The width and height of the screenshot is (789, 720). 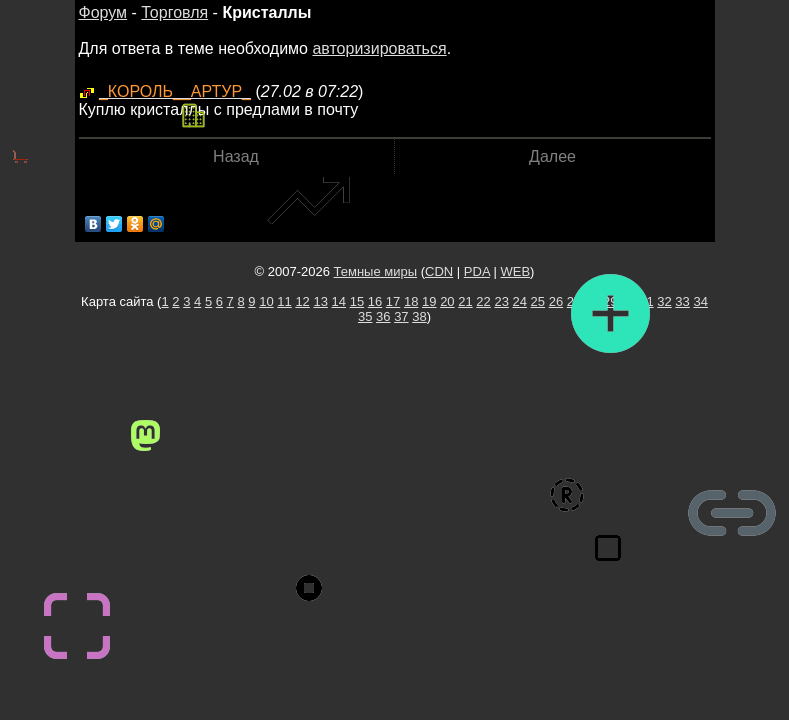 What do you see at coordinates (20, 156) in the screenshot?
I see `view shopping cart` at bounding box center [20, 156].